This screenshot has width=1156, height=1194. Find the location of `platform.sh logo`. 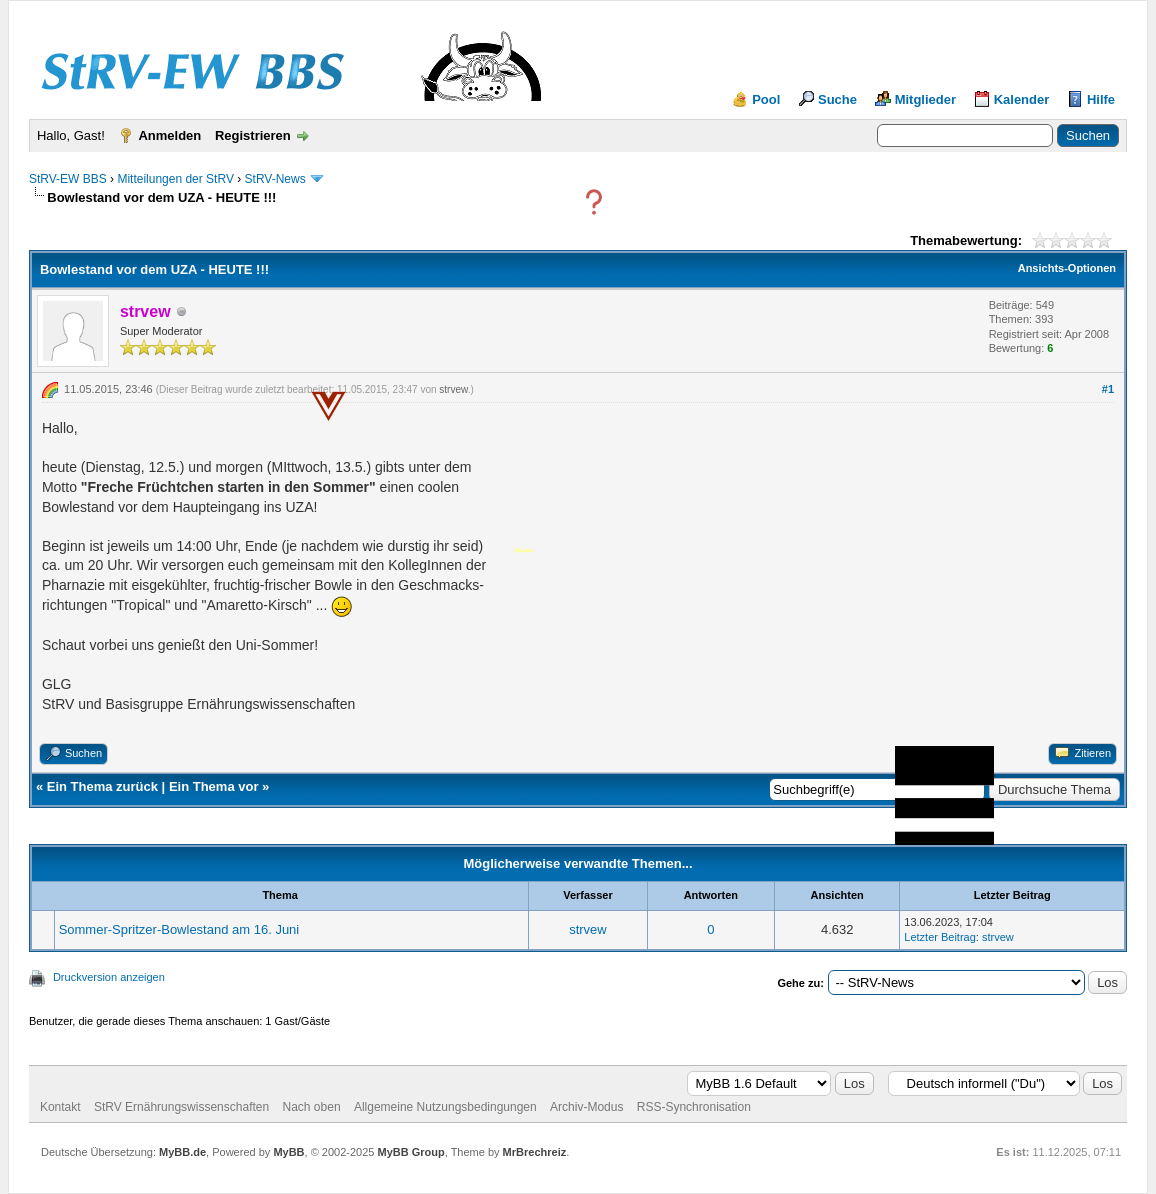

platform.sh logo is located at coordinates (944, 795).